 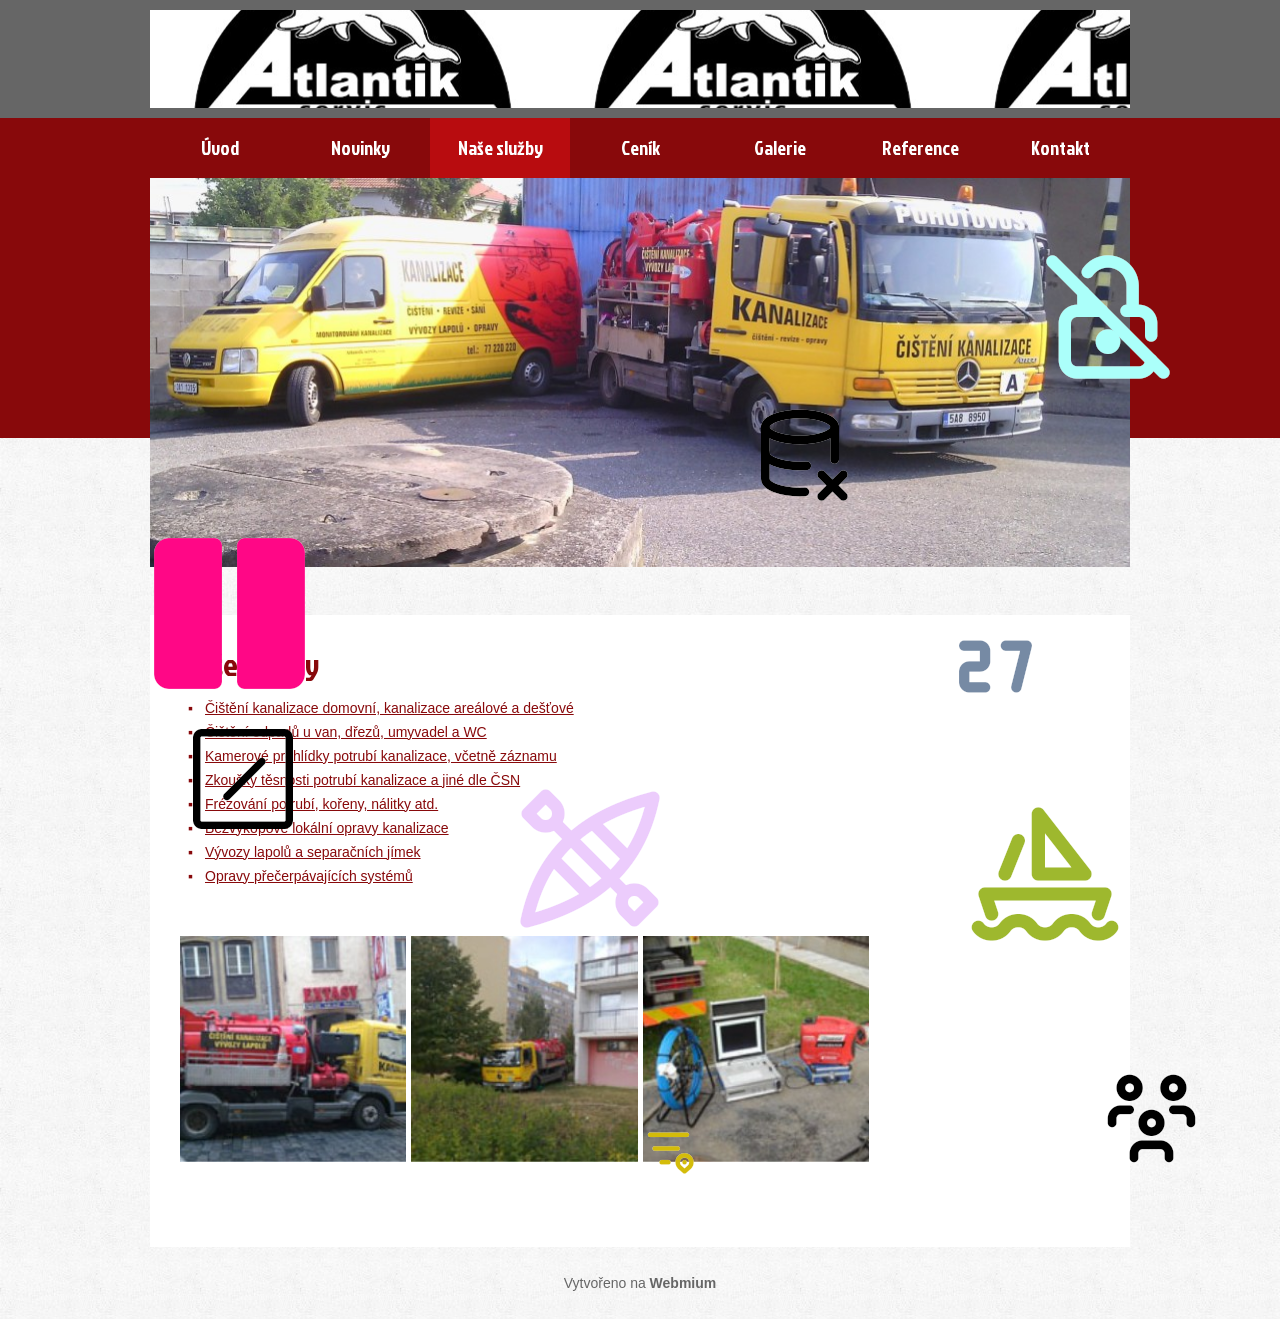 What do you see at coordinates (800, 453) in the screenshot?
I see `delete or remove a database` at bounding box center [800, 453].